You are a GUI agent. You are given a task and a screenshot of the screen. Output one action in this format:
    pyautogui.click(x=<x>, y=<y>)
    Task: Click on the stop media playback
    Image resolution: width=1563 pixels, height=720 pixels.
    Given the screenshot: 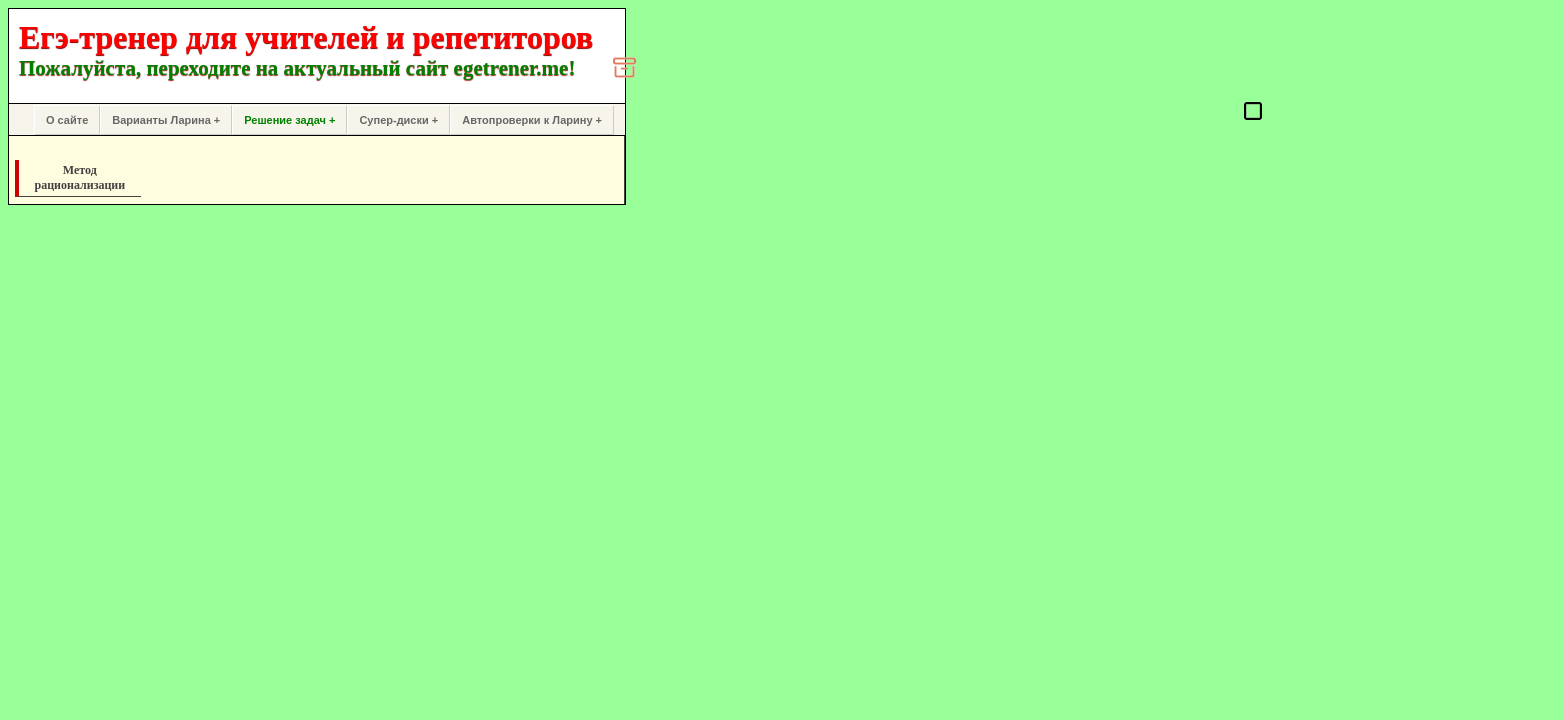 What is the action you would take?
    pyautogui.click(x=1253, y=111)
    